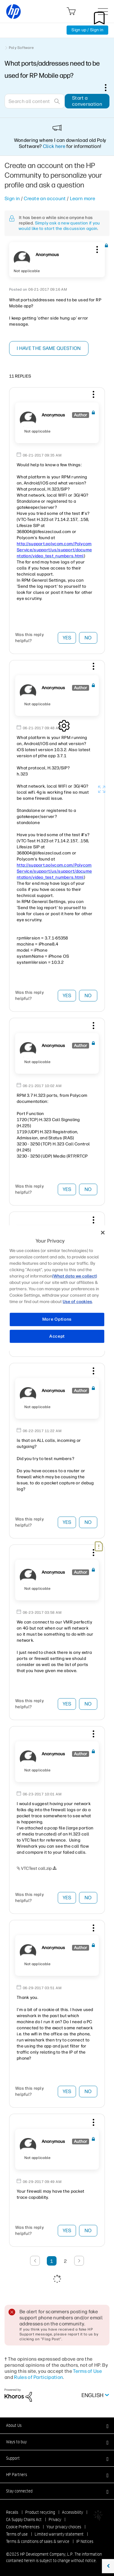 The width and height of the screenshot is (114, 2576). I want to click on click or tap interaction indicator, so click(98, 2515).